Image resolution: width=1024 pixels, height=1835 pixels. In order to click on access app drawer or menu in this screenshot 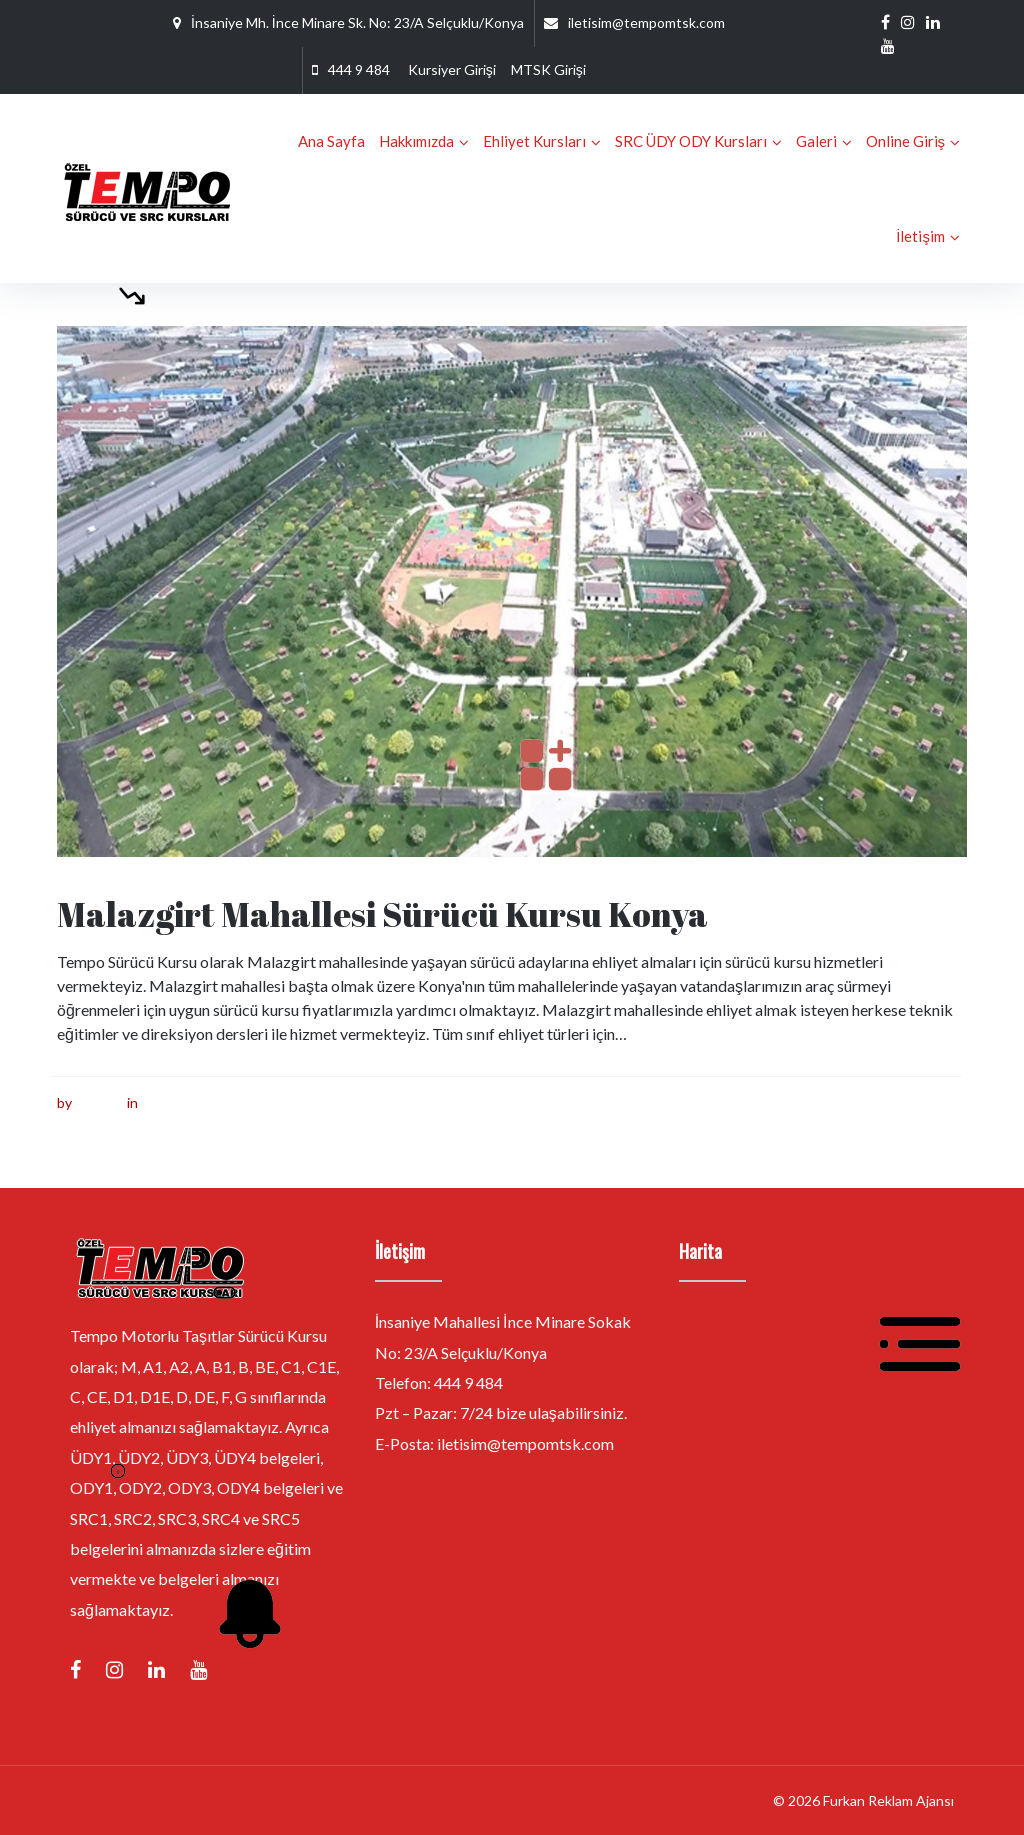, I will do `click(546, 765)`.